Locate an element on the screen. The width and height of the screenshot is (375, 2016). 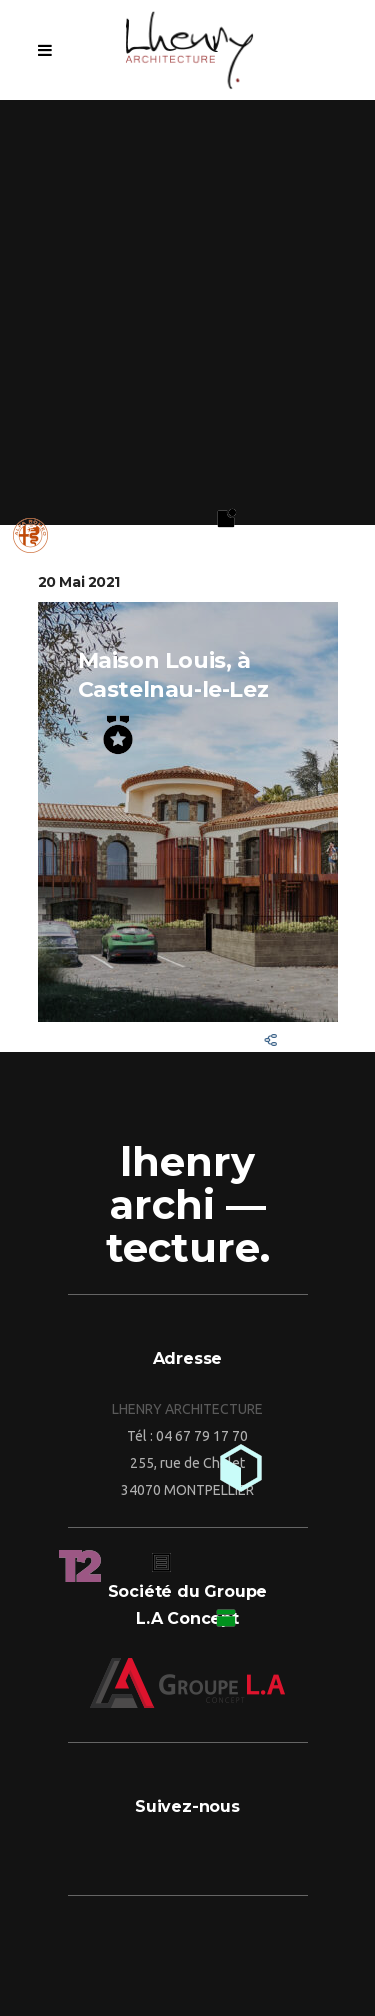
view achievements or awards is located at coordinates (118, 734).